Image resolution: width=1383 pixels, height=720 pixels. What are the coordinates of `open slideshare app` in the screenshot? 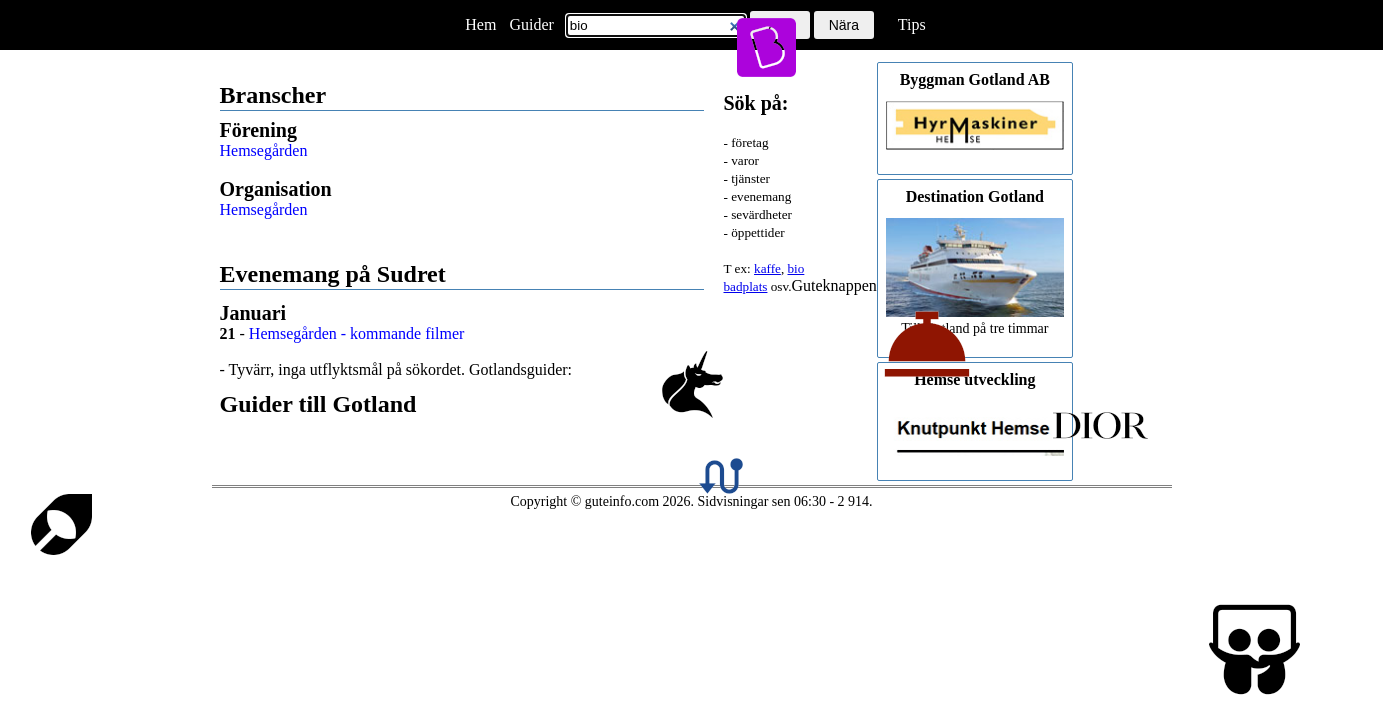 It's located at (1254, 649).